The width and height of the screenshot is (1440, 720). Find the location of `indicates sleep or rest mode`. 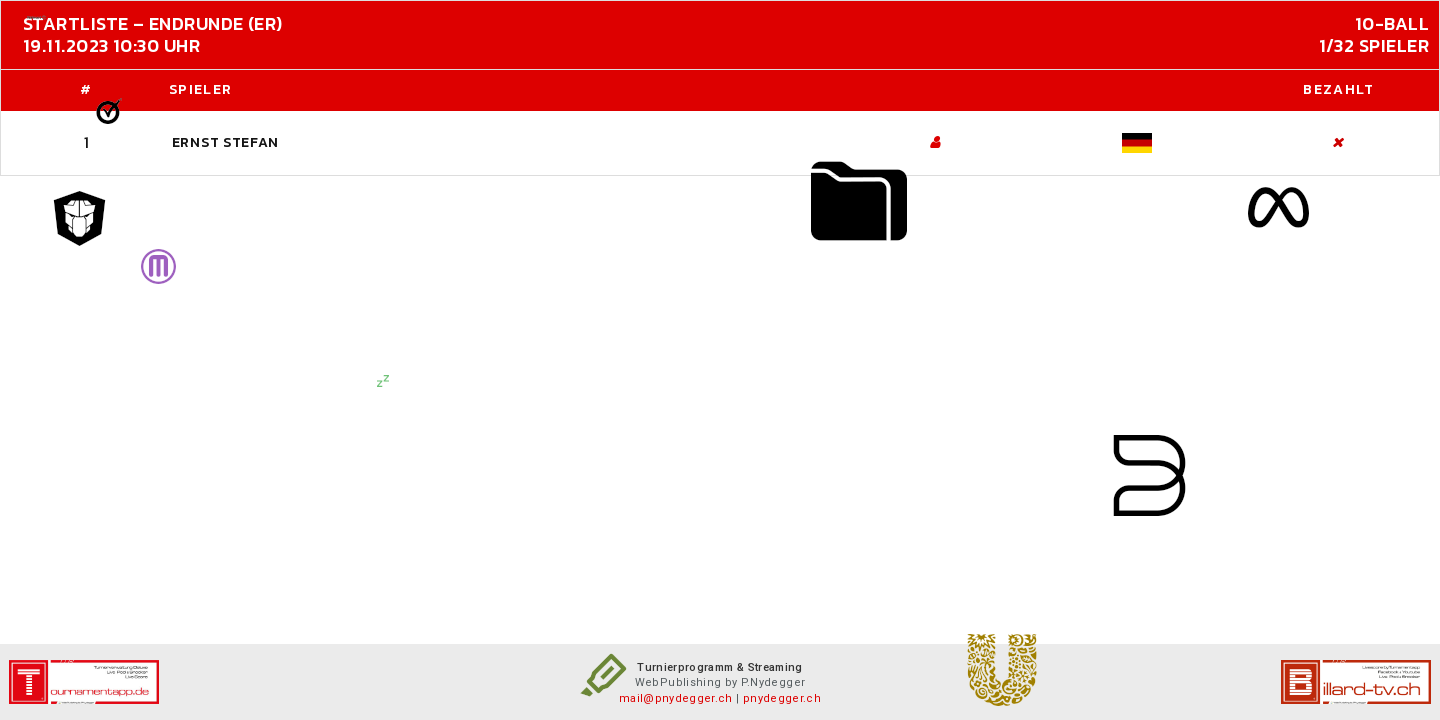

indicates sleep or rest mode is located at coordinates (383, 381).